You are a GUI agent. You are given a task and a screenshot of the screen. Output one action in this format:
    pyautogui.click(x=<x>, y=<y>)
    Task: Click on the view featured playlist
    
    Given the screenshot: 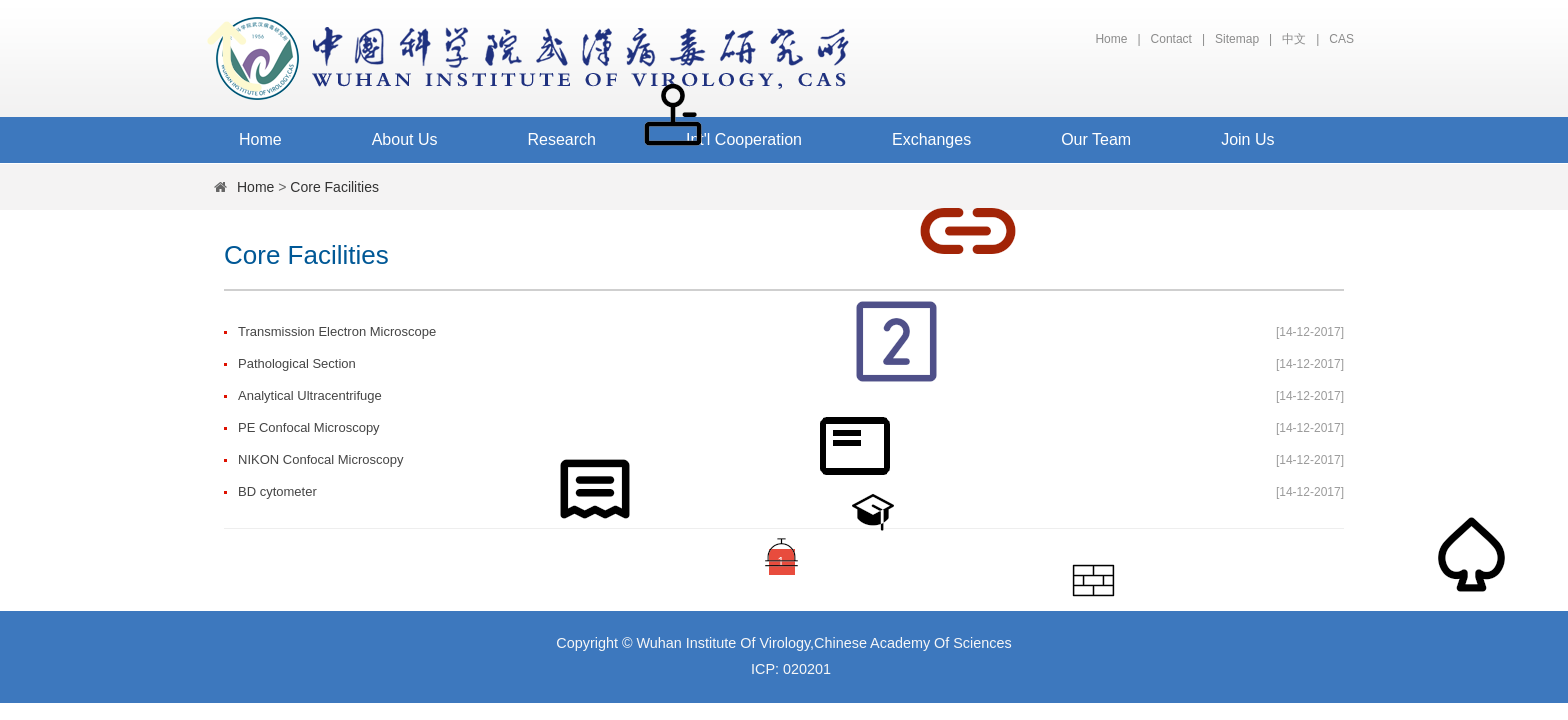 What is the action you would take?
    pyautogui.click(x=855, y=446)
    